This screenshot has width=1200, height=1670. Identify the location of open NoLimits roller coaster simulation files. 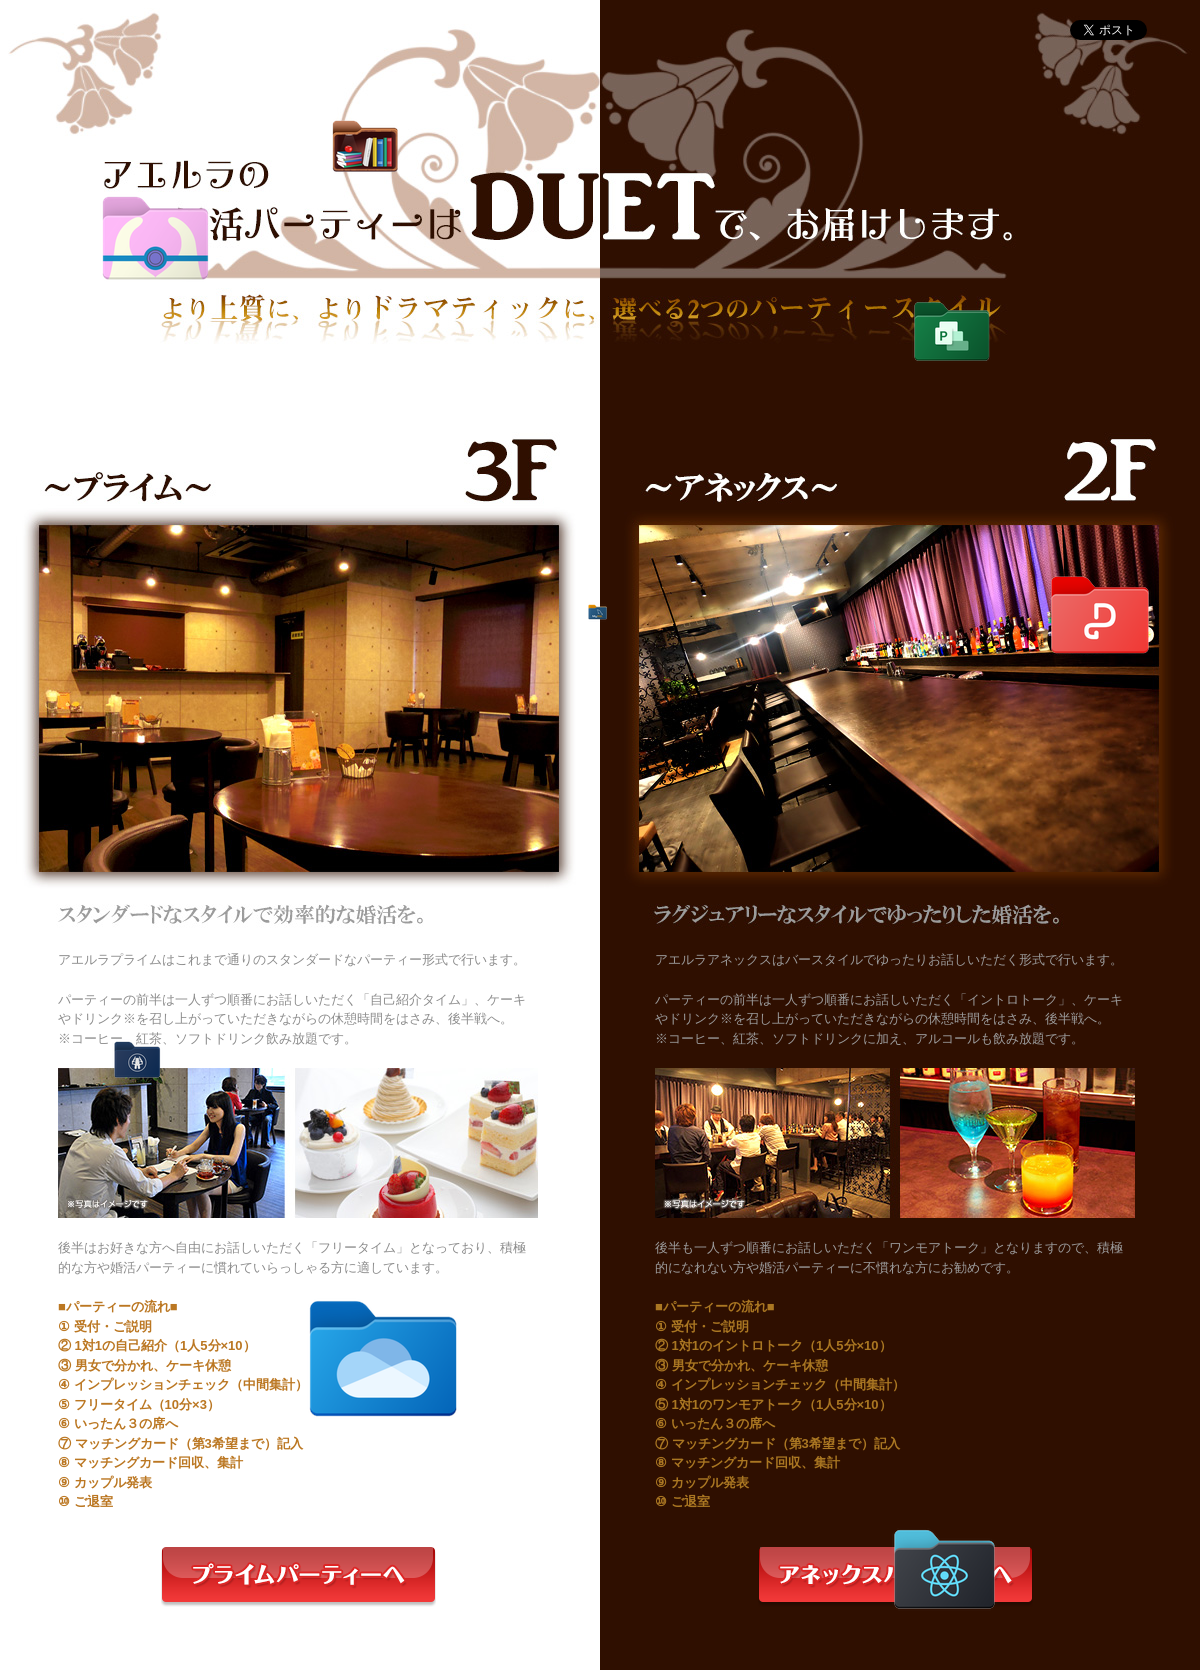
(137, 1061).